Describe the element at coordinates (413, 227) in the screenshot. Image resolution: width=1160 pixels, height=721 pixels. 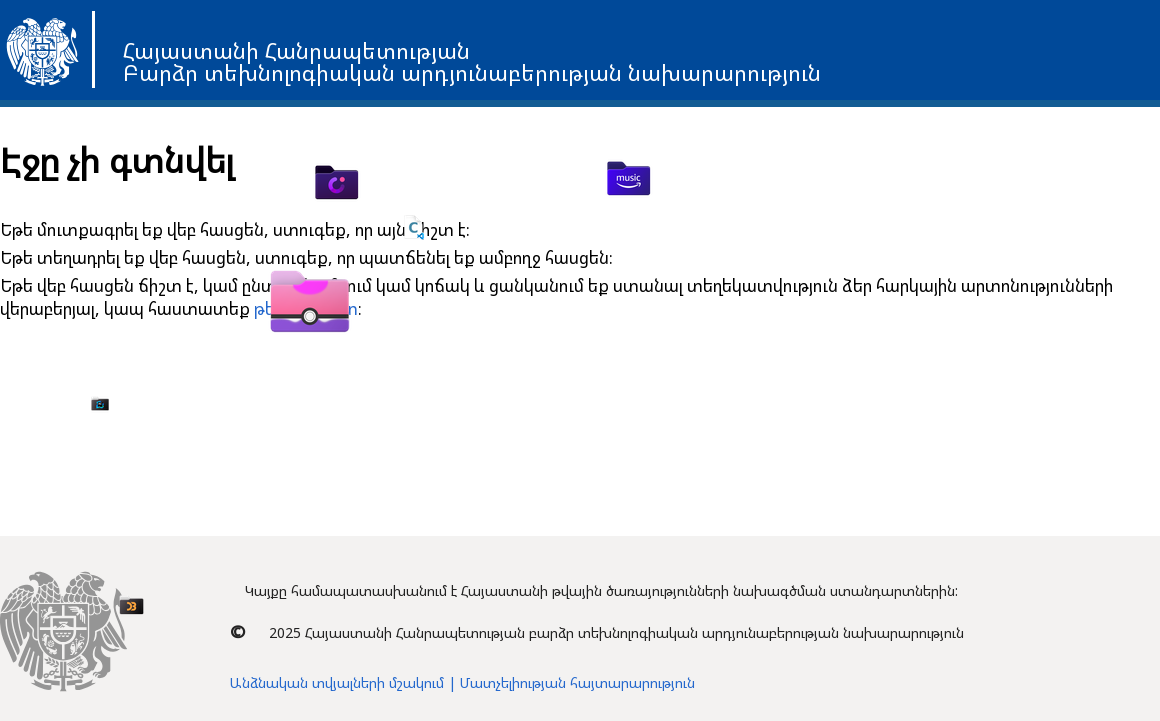
I see `open a C programming file in Visual Studio Code` at that location.